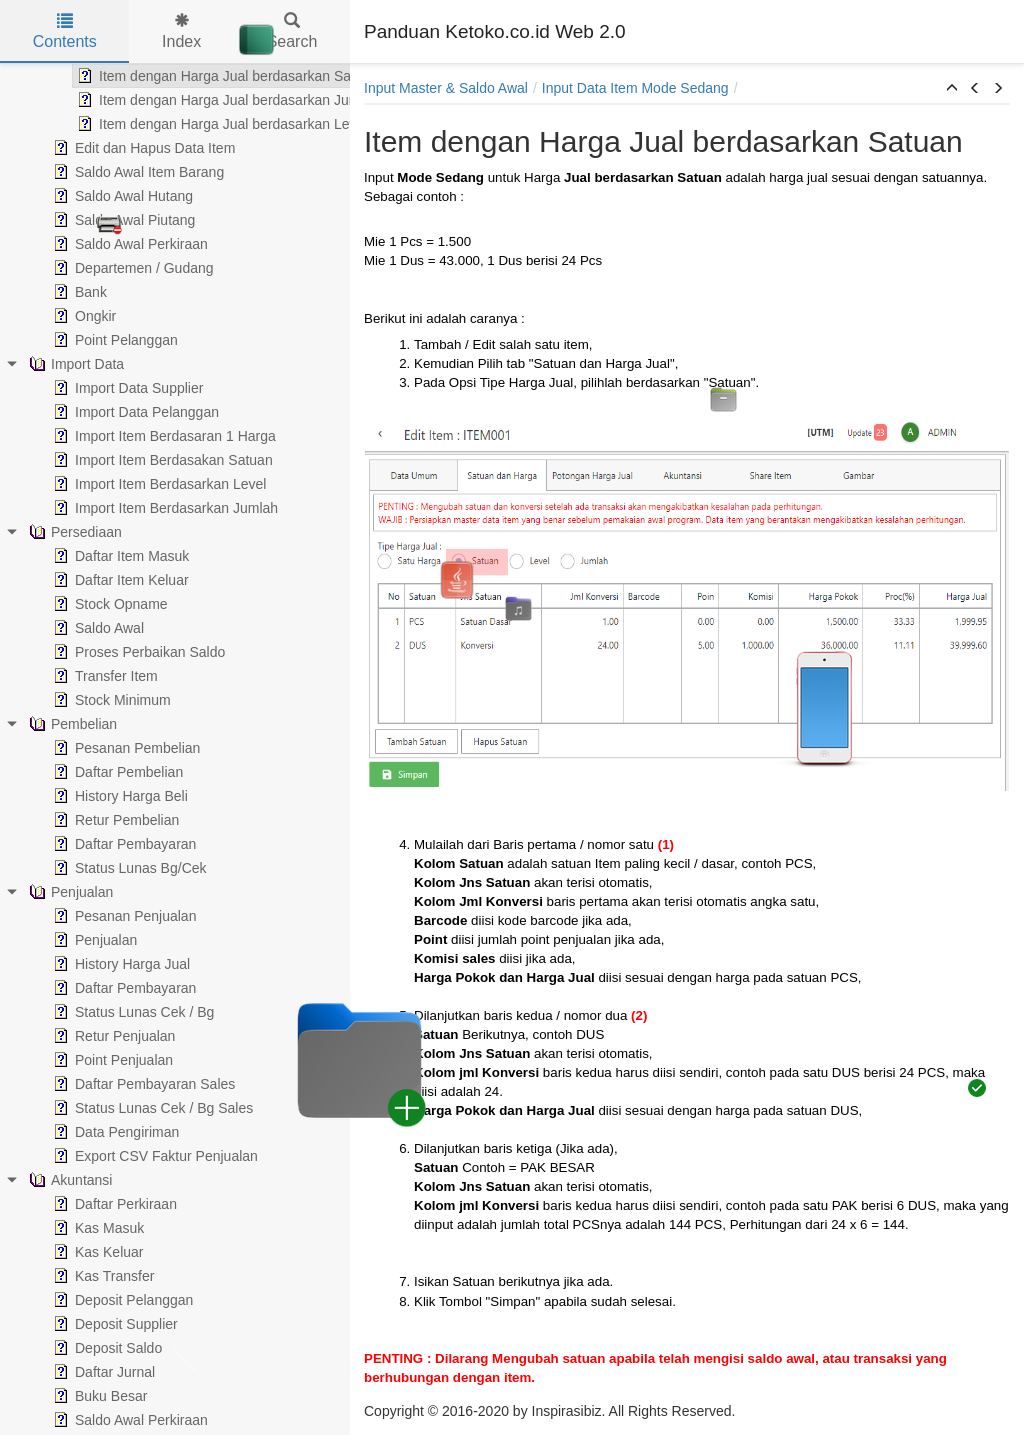  Describe the element at coordinates (977, 1088) in the screenshot. I see `indicates a selected or checked item` at that location.